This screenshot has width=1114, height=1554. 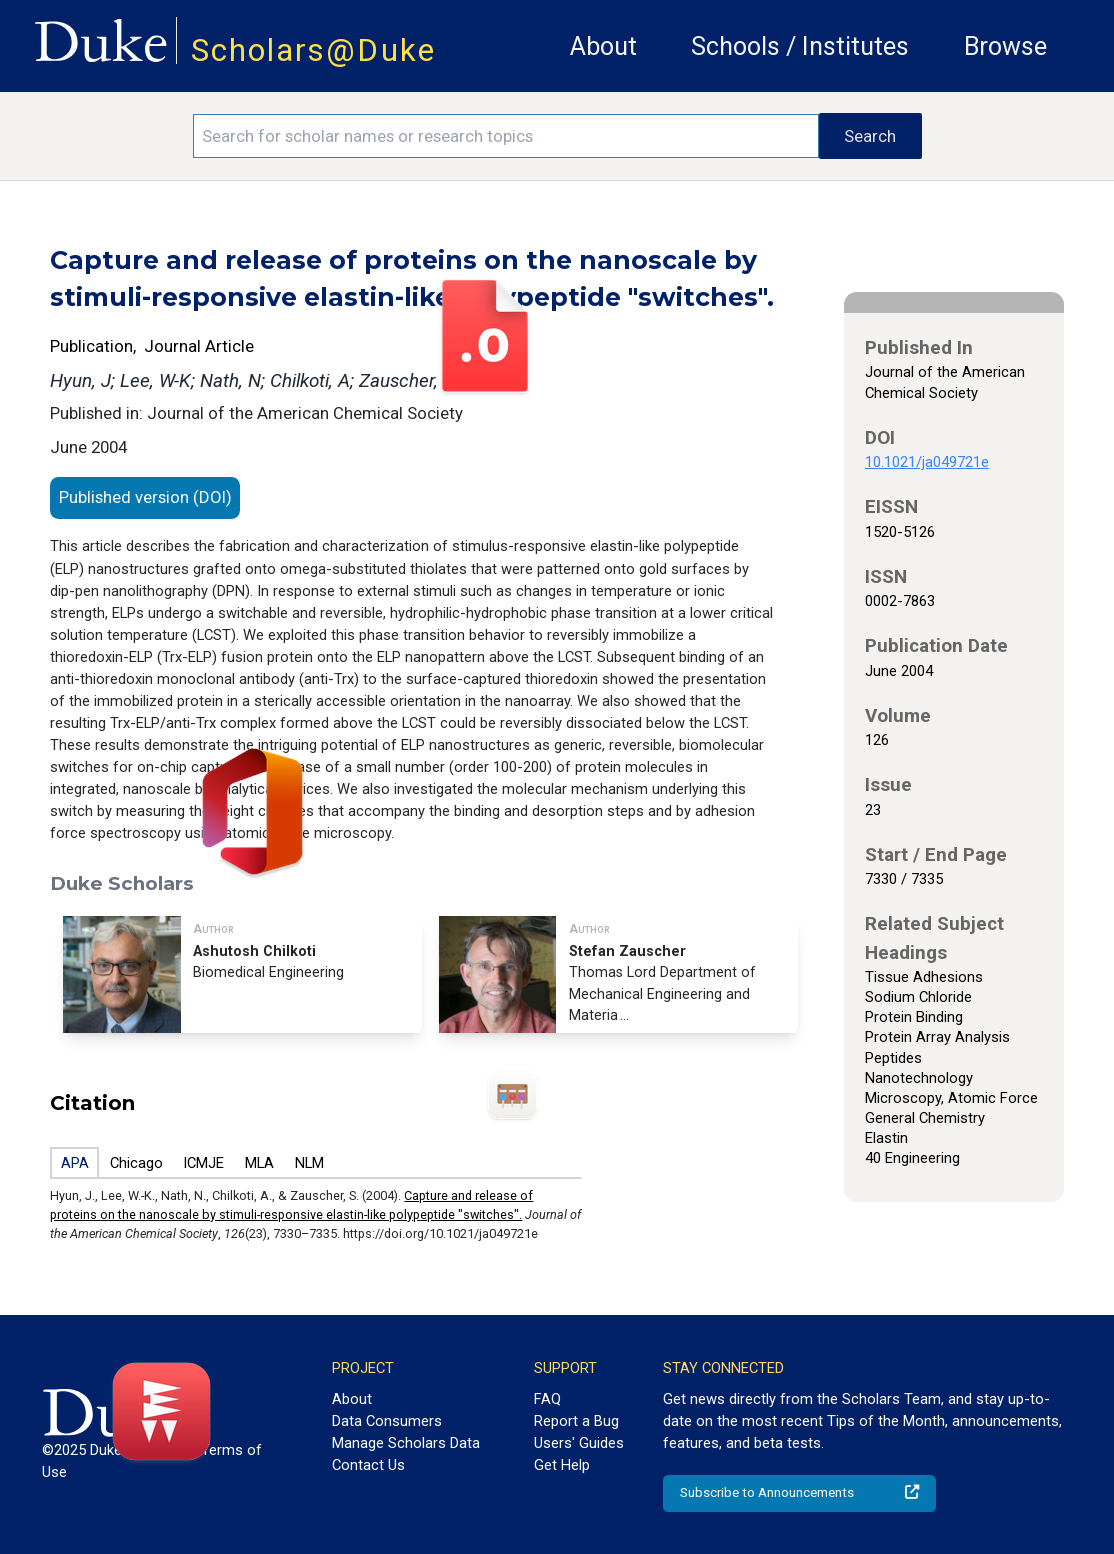 What do you see at coordinates (485, 338) in the screenshot?
I see `object file type indicator` at bounding box center [485, 338].